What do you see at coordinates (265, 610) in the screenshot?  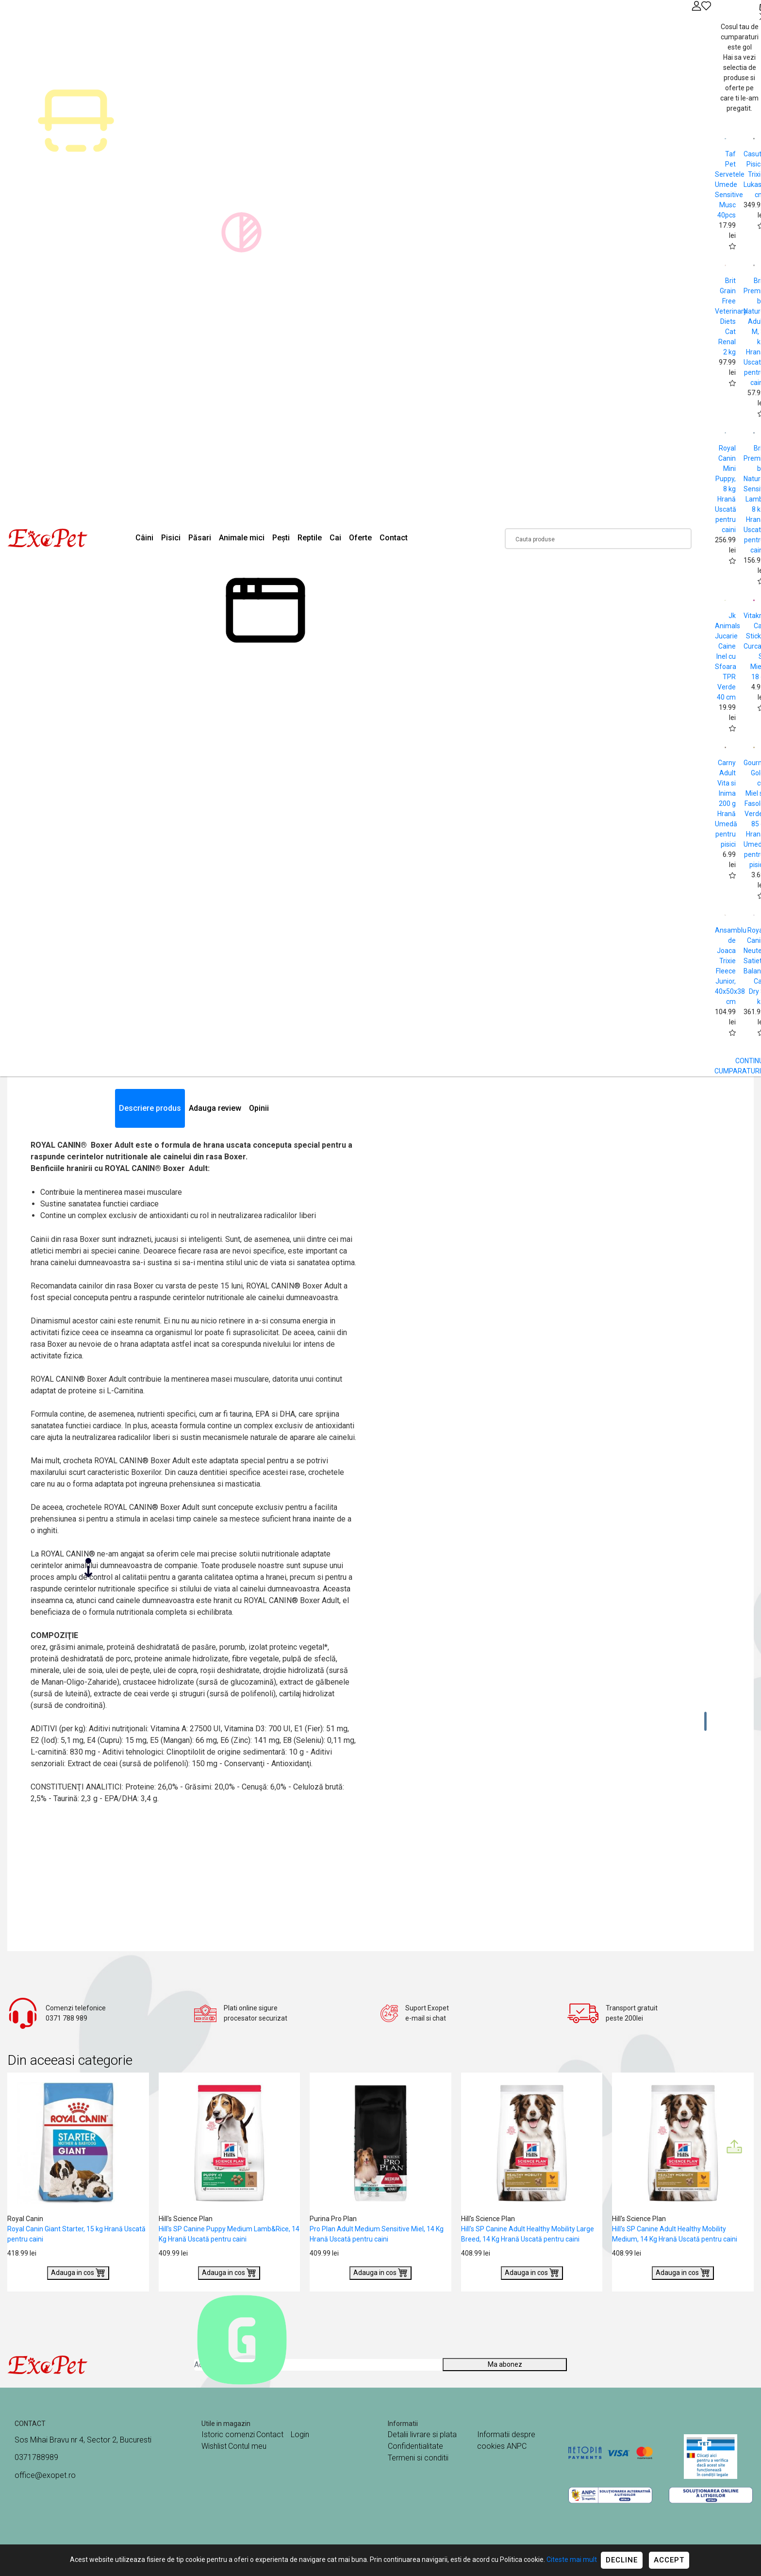 I see `open a new application window` at bounding box center [265, 610].